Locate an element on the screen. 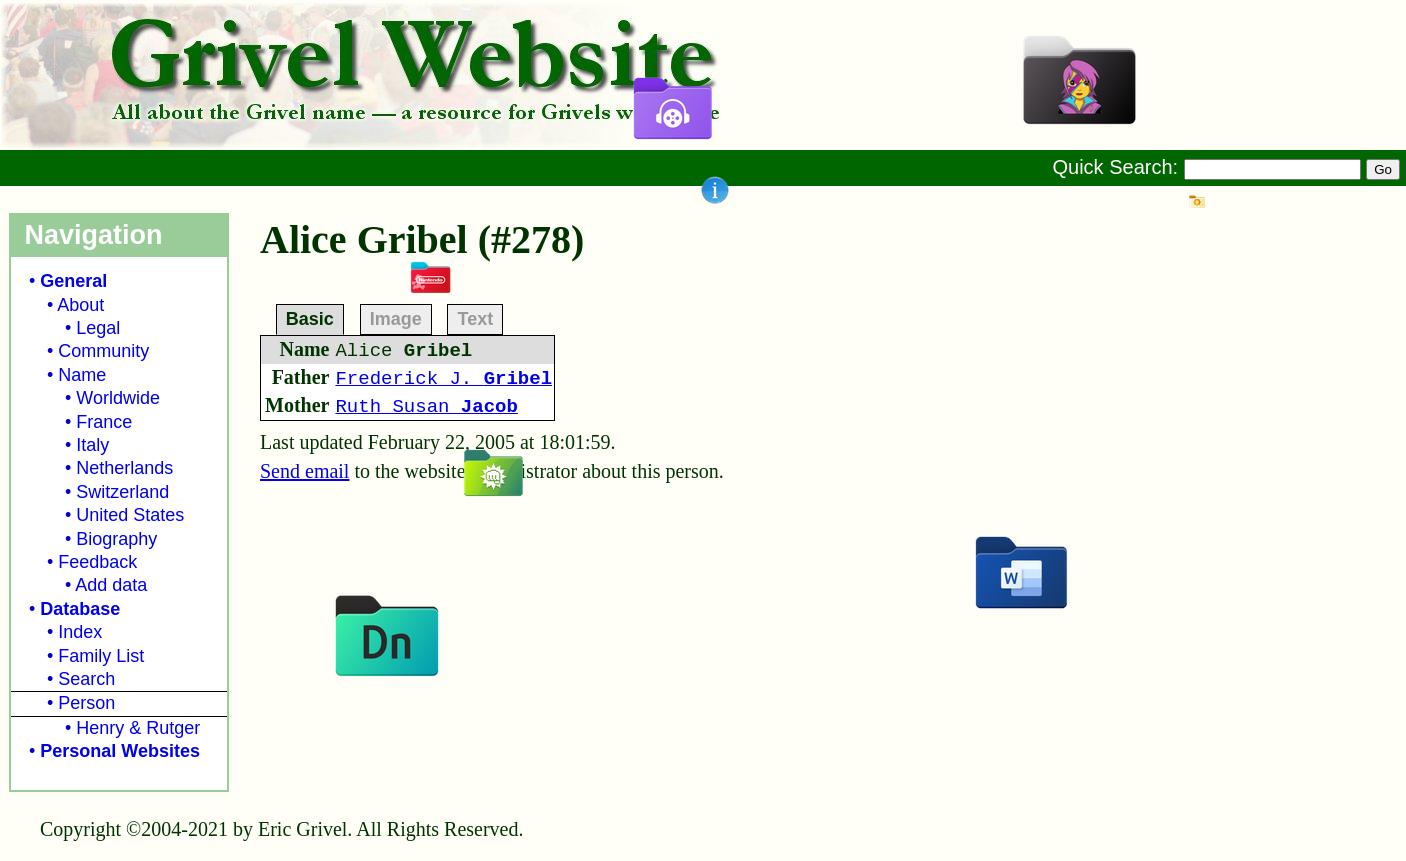 The height and width of the screenshot is (861, 1406). open adobe dimension project files folder is located at coordinates (386, 638).